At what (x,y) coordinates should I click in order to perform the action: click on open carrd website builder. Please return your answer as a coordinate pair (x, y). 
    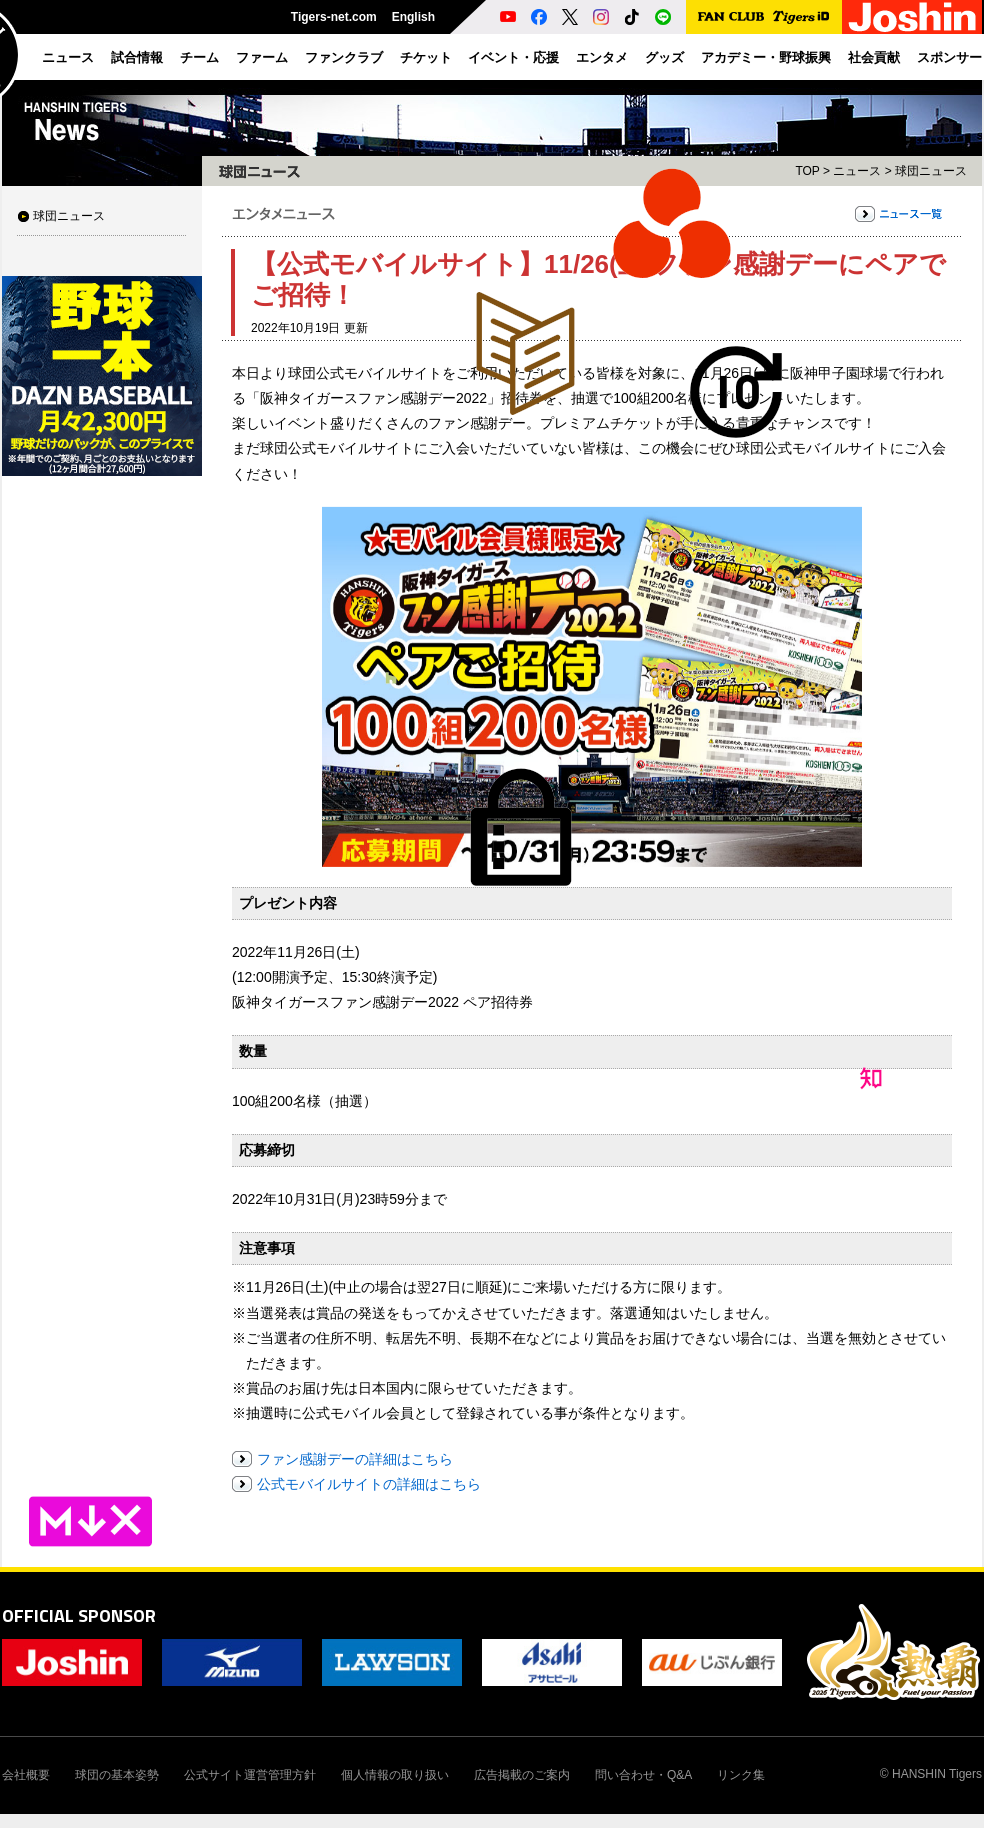
    Looking at the image, I should click on (525, 353).